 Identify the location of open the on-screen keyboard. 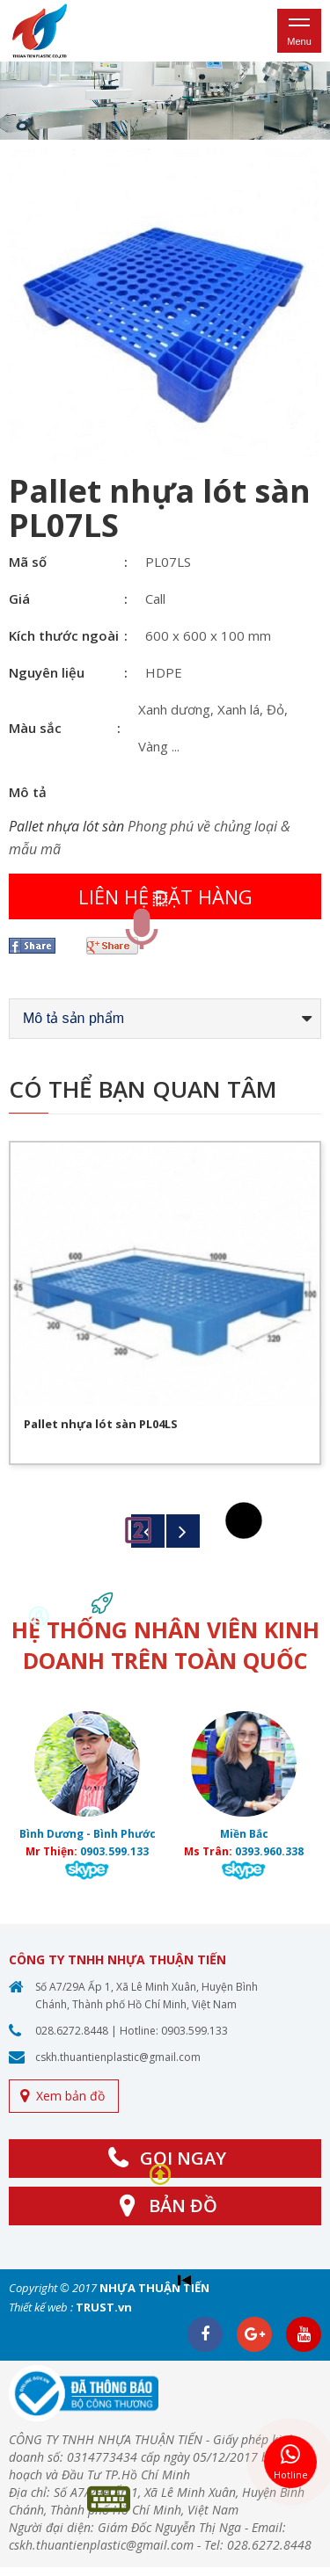
(108, 2499).